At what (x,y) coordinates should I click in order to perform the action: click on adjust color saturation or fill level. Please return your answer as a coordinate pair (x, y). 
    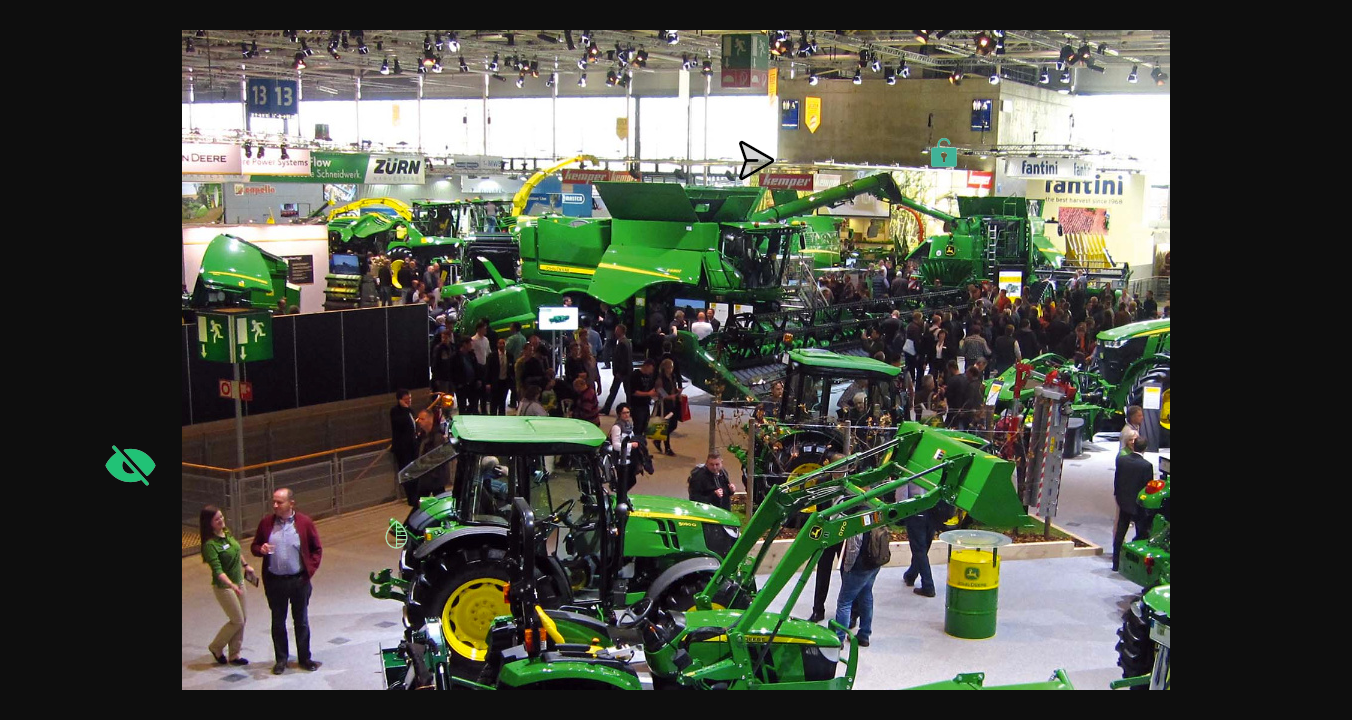
    Looking at the image, I should click on (396, 535).